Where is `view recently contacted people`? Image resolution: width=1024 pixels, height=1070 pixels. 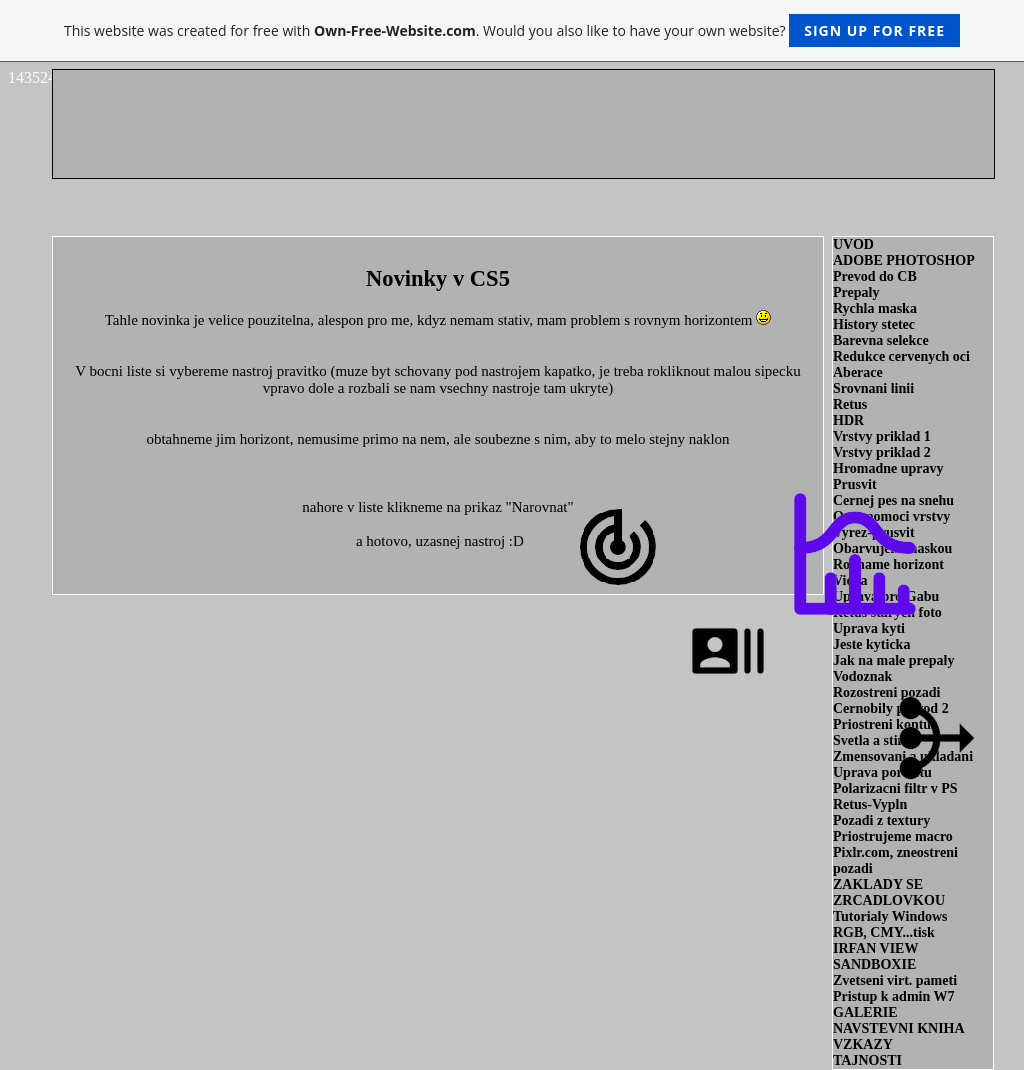
view recently contacted people is located at coordinates (728, 651).